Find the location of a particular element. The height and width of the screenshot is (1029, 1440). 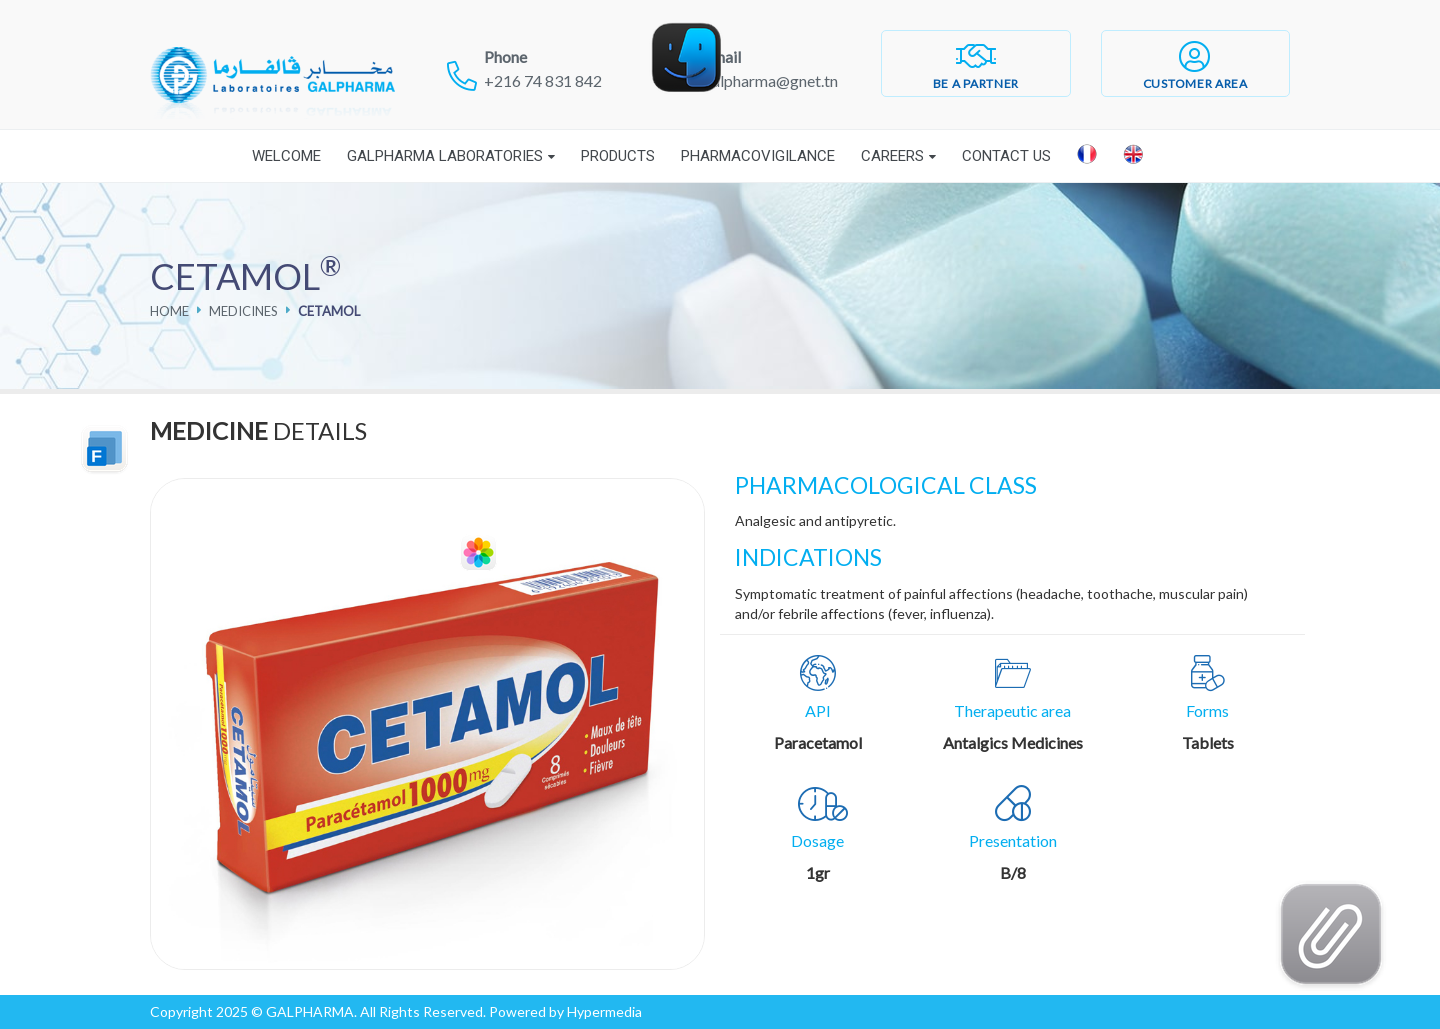

open Finder to browse files and folders is located at coordinates (686, 57).